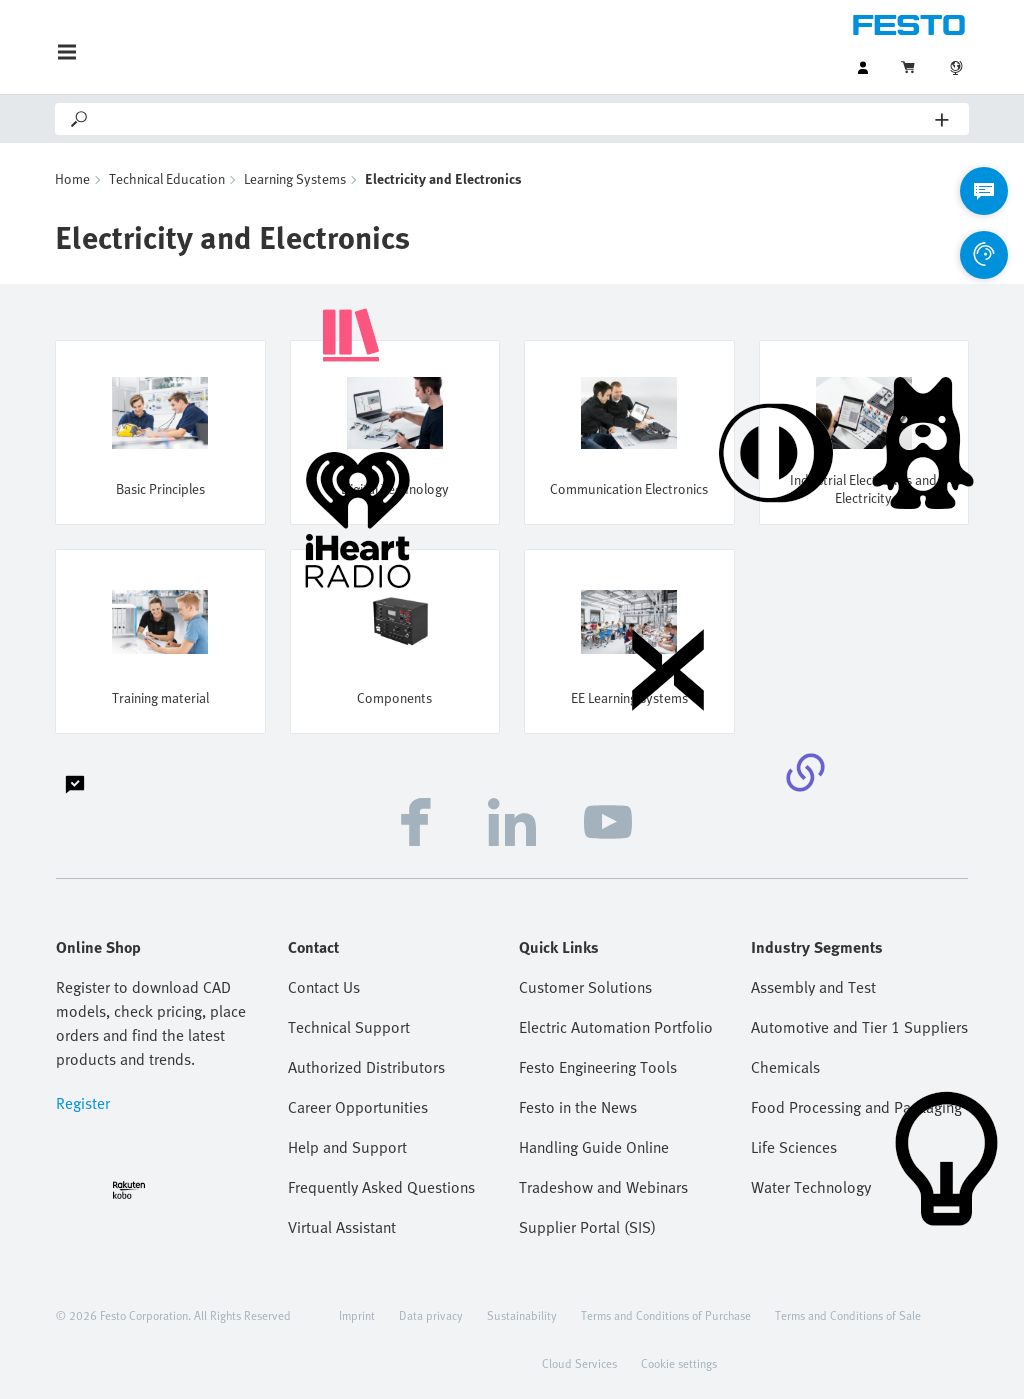  I want to click on link to or open ameba account, so click(923, 443).